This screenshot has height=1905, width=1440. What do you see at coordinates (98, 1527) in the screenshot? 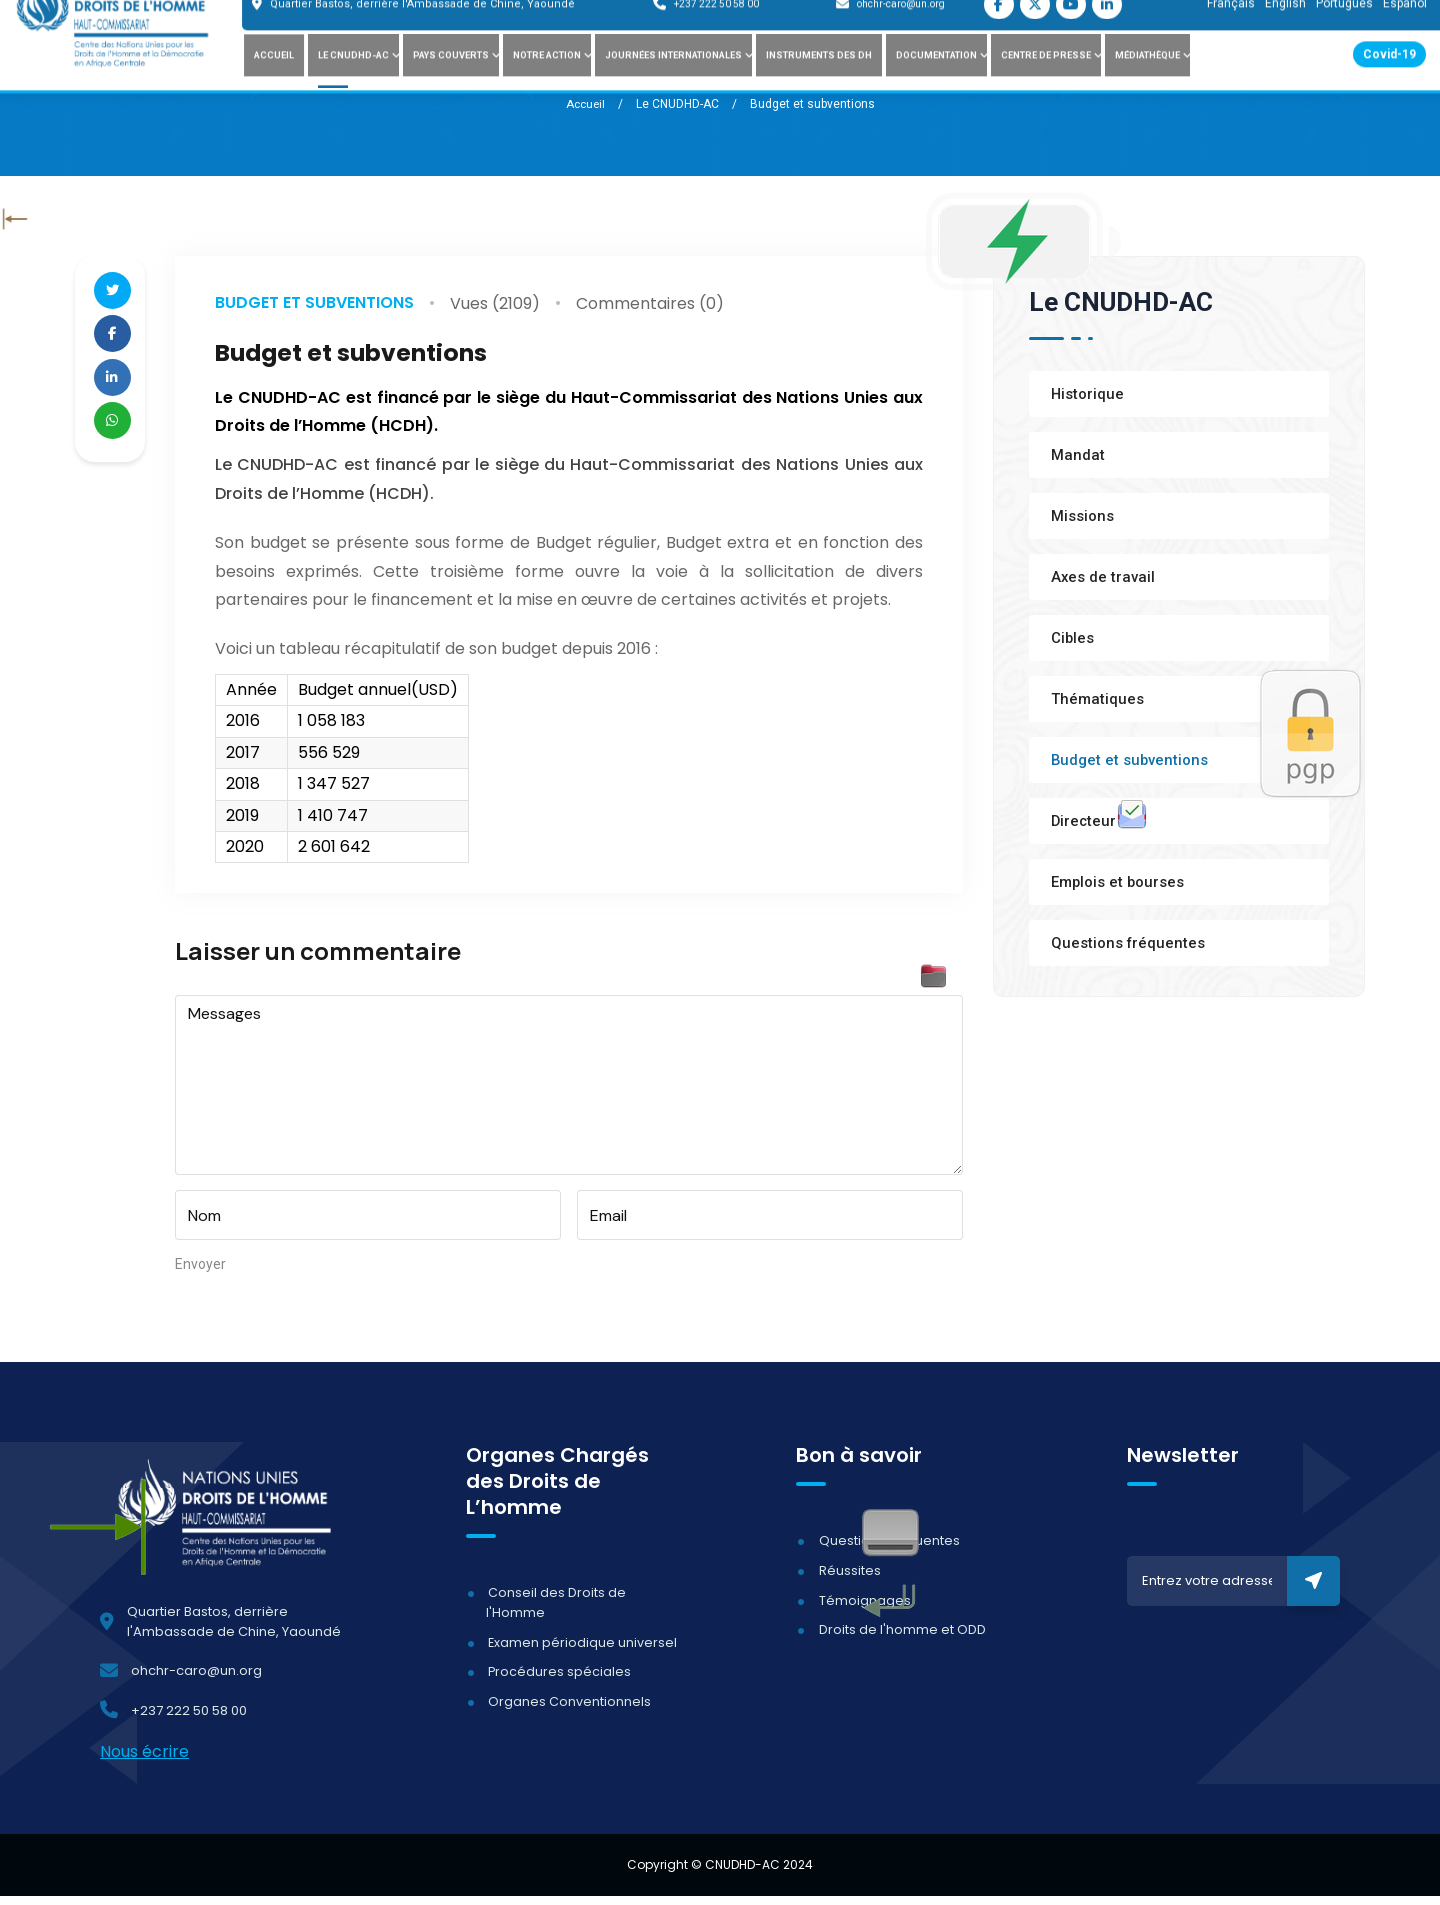
I see `go to the last item or page` at bounding box center [98, 1527].